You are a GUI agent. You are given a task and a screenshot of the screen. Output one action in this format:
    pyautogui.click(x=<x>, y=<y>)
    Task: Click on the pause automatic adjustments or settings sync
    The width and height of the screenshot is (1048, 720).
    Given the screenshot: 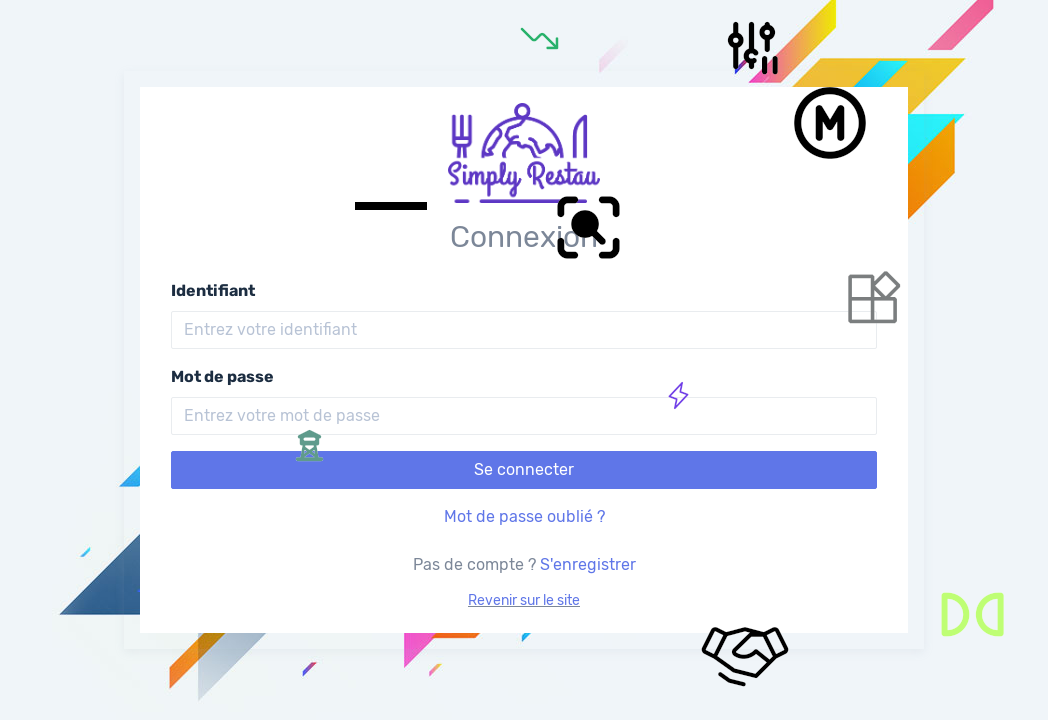 What is the action you would take?
    pyautogui.click(x=751, y=45)
    